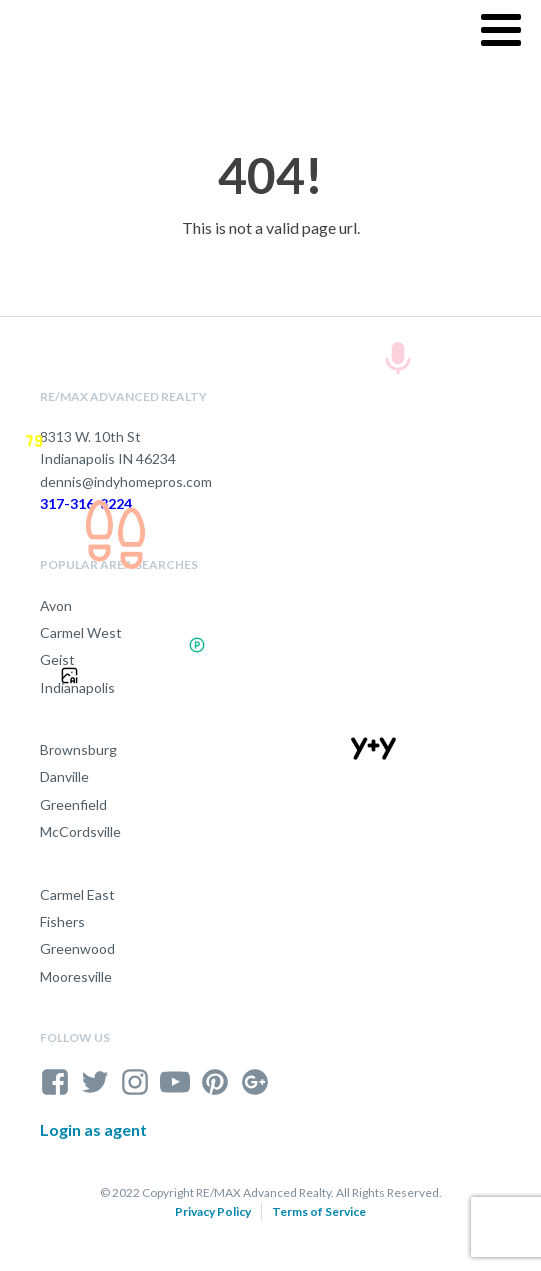 Image resolution: width=541 pixels, height=1271 pixels. I want to click on enhance photo with AI tools, so click(69, 675).